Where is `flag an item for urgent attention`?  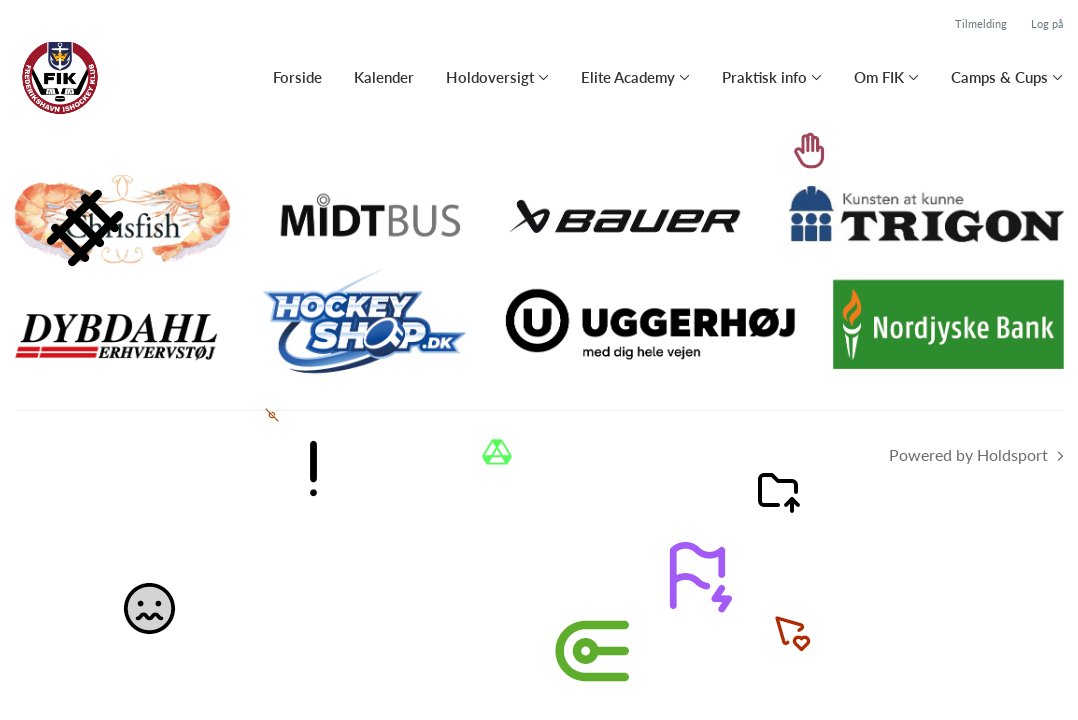
flag an item for urgent attention is located at coordinates (697, 574).